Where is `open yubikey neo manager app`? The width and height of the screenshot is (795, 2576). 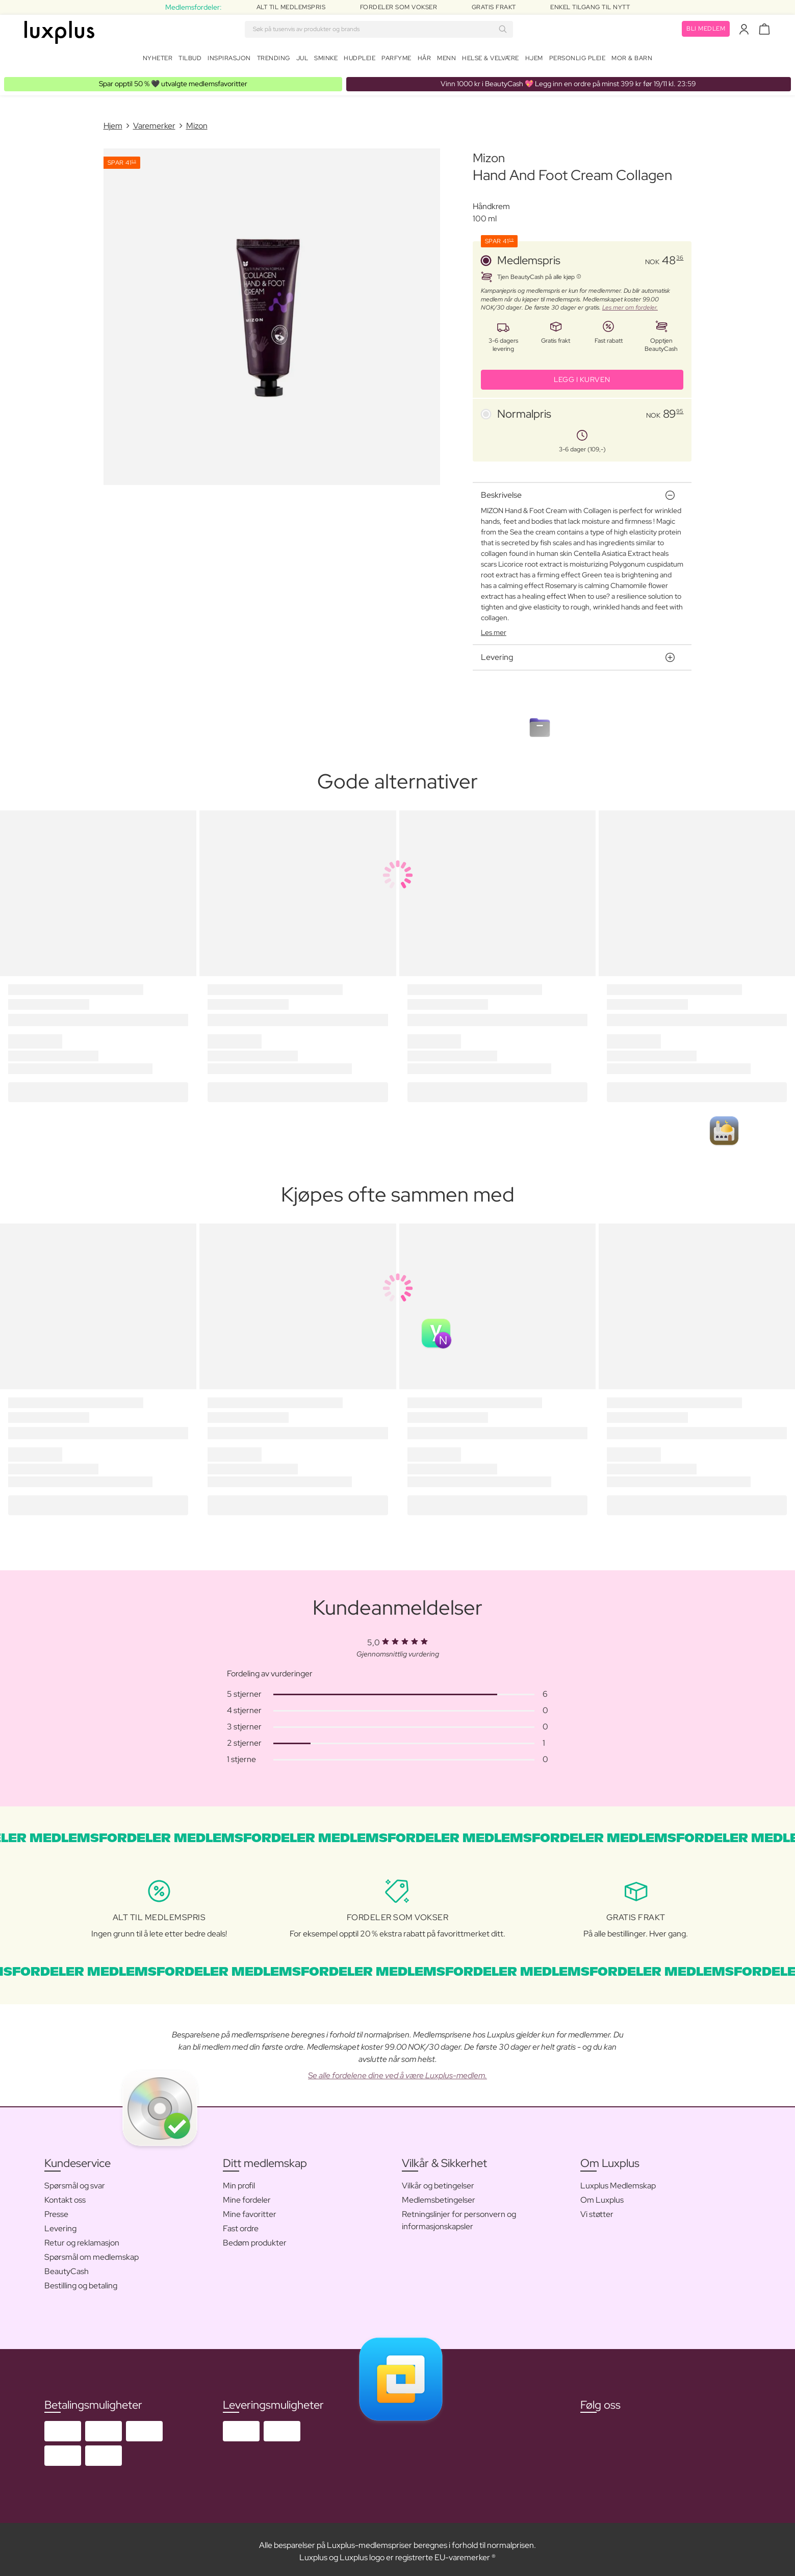
open yubikey neo manager app is located at coordinates (436, 1333).